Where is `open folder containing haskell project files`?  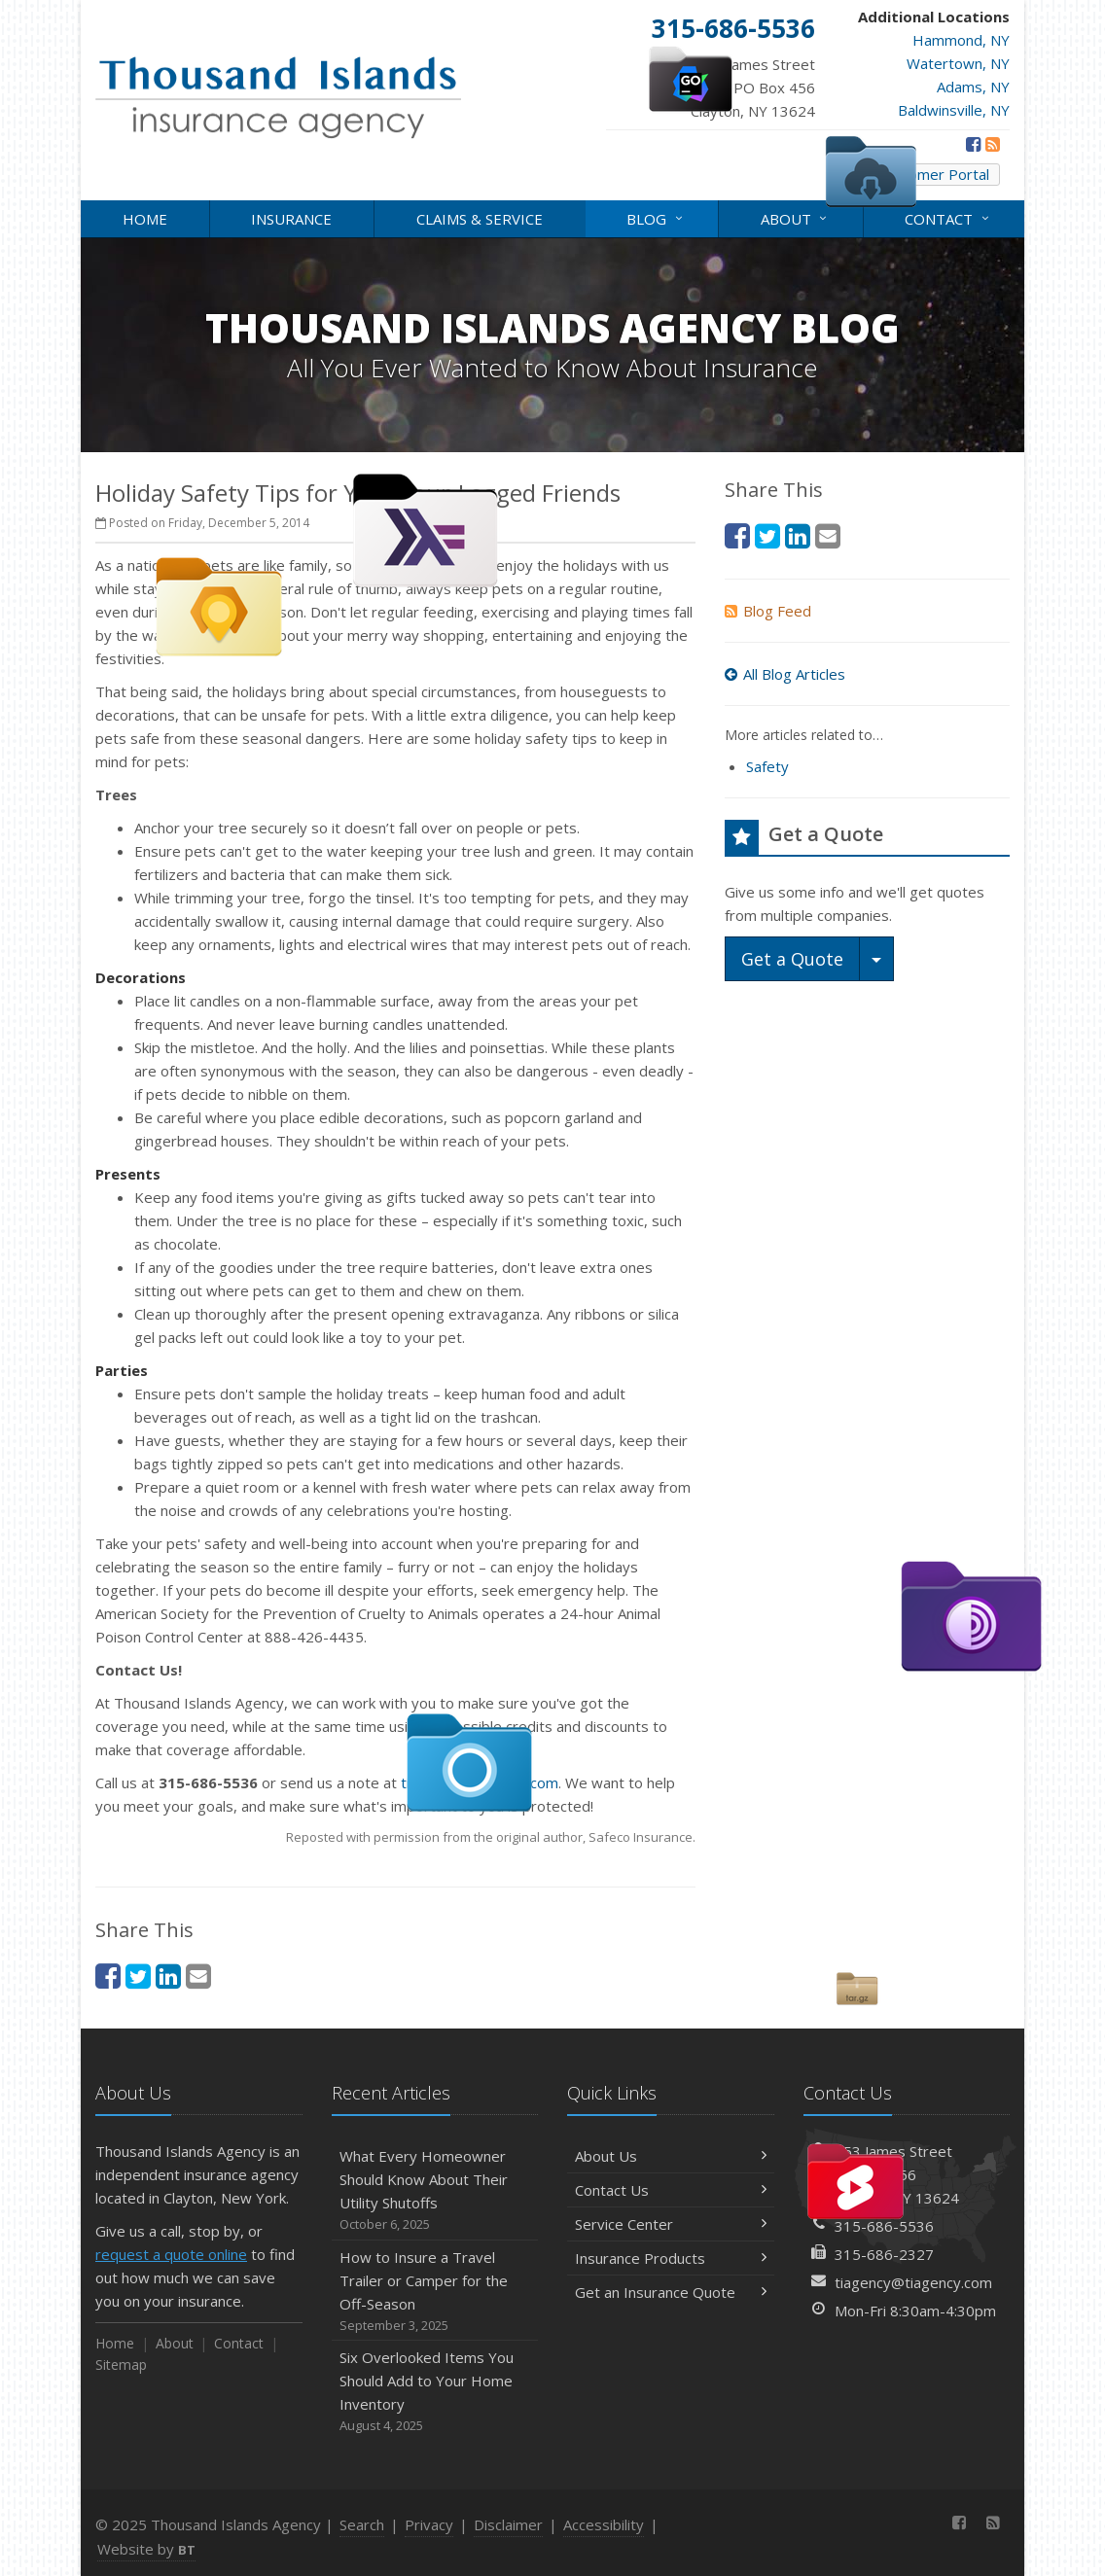
open folder containing haskell project files is located at coordinates (424, 534).